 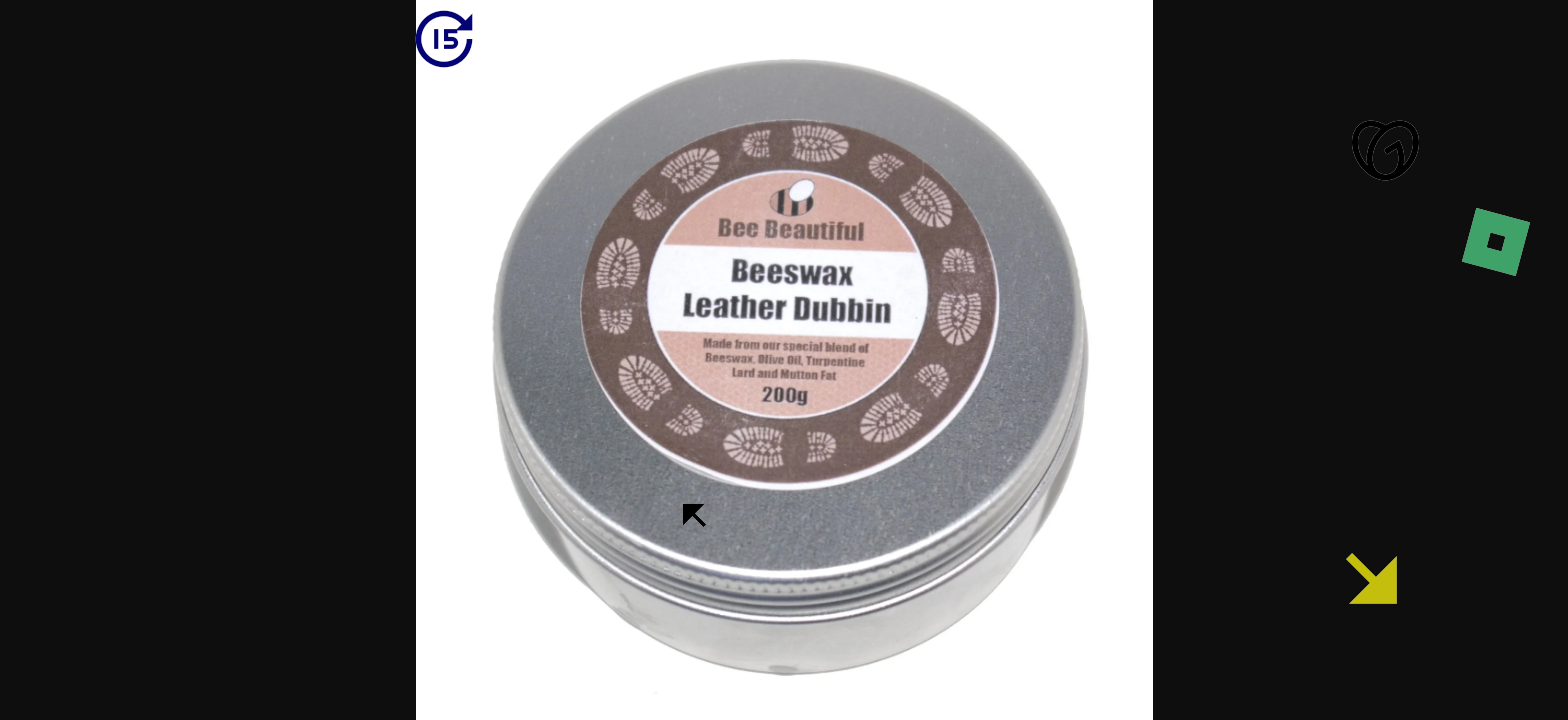 What do you see at coordinates (1496, 242) in the screenshot?
I see `open the Roblox app` at bounding box center [1496, 242].